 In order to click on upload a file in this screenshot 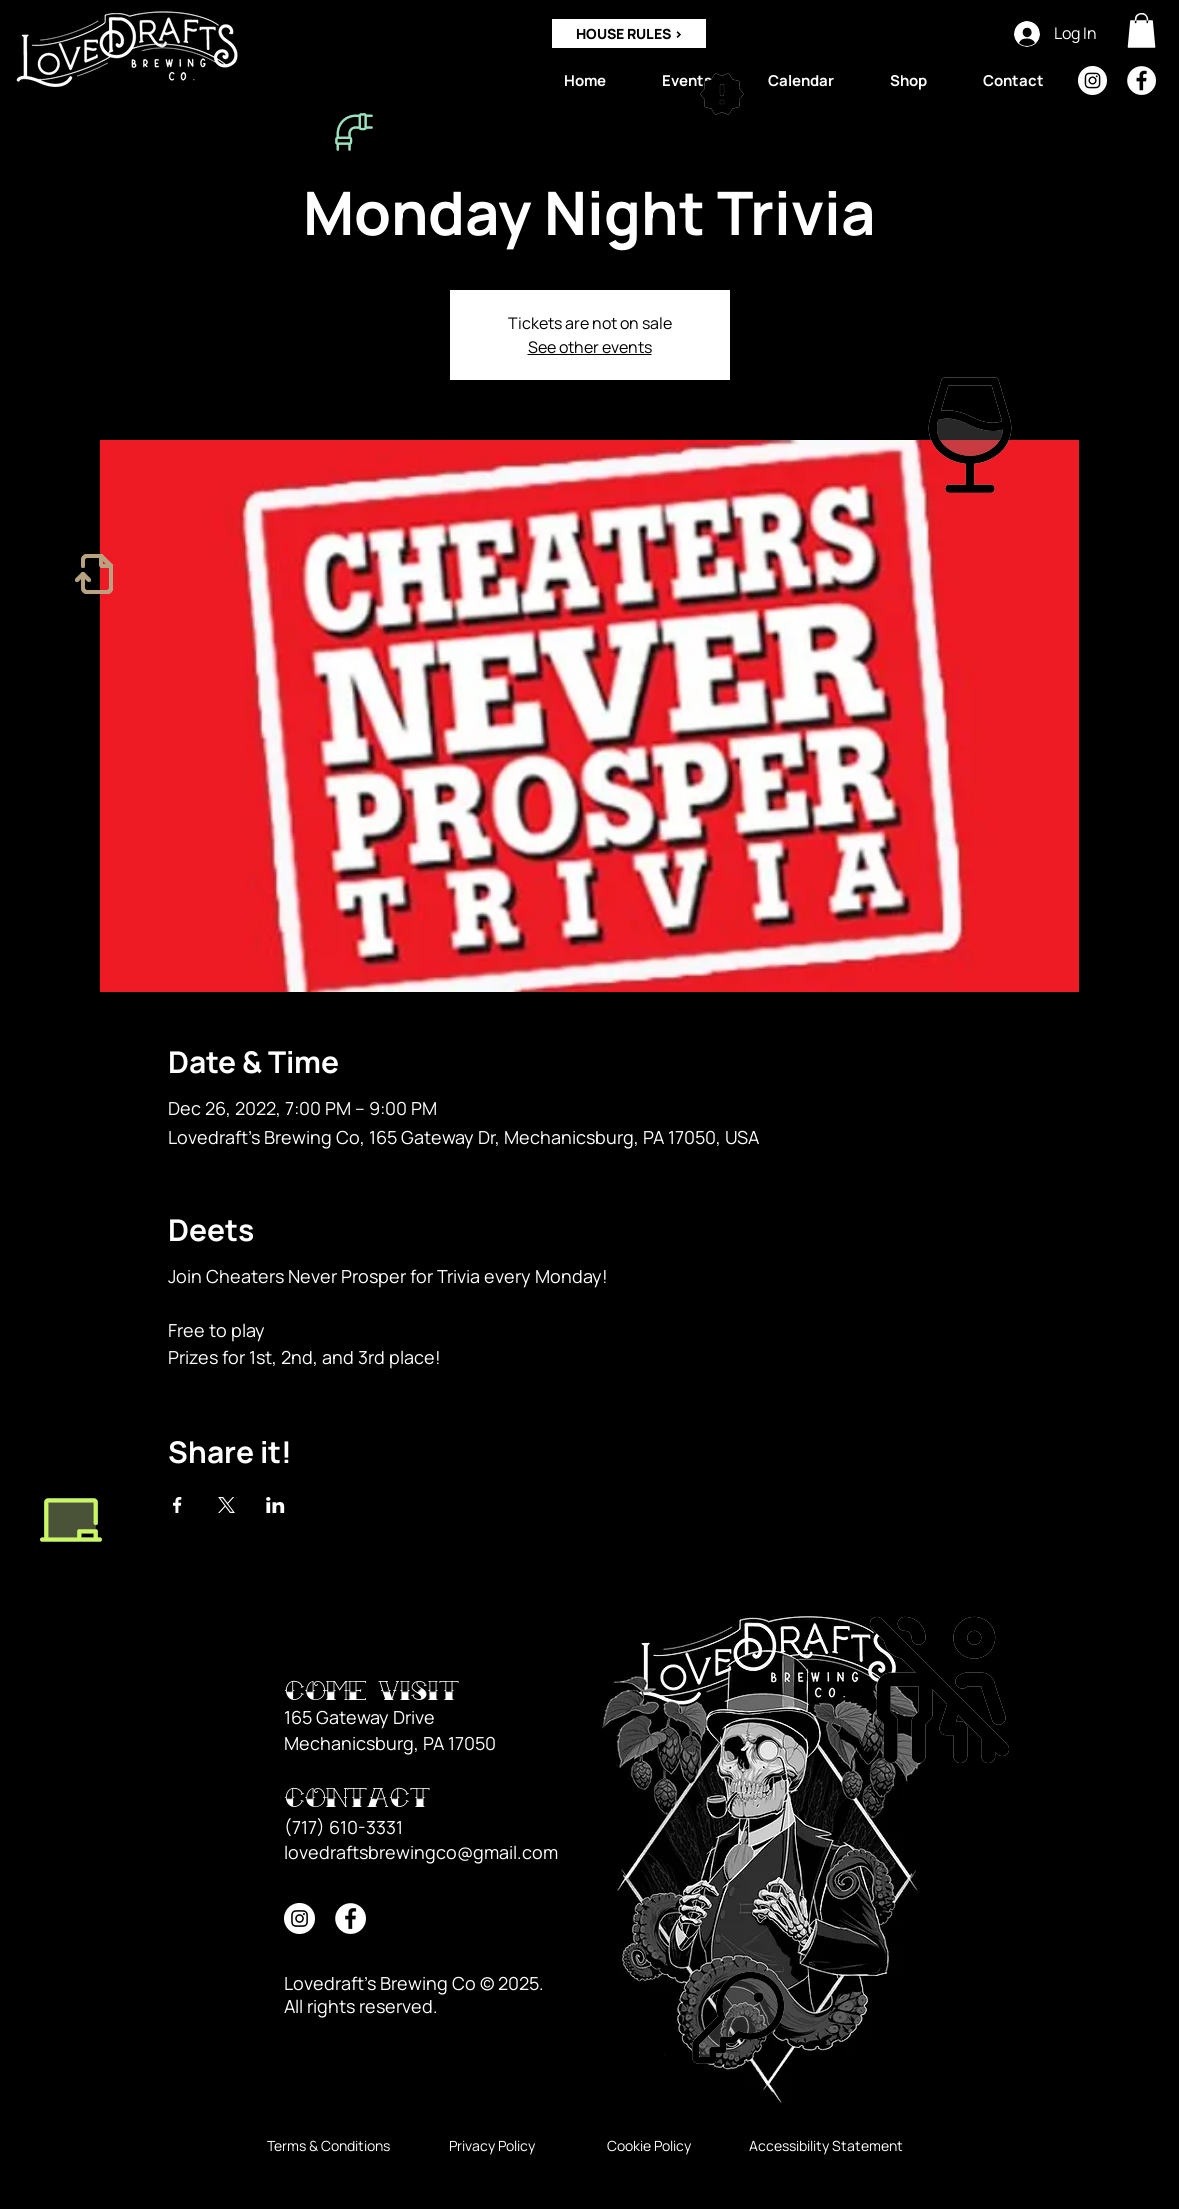, I will do `click(95, 574)`.